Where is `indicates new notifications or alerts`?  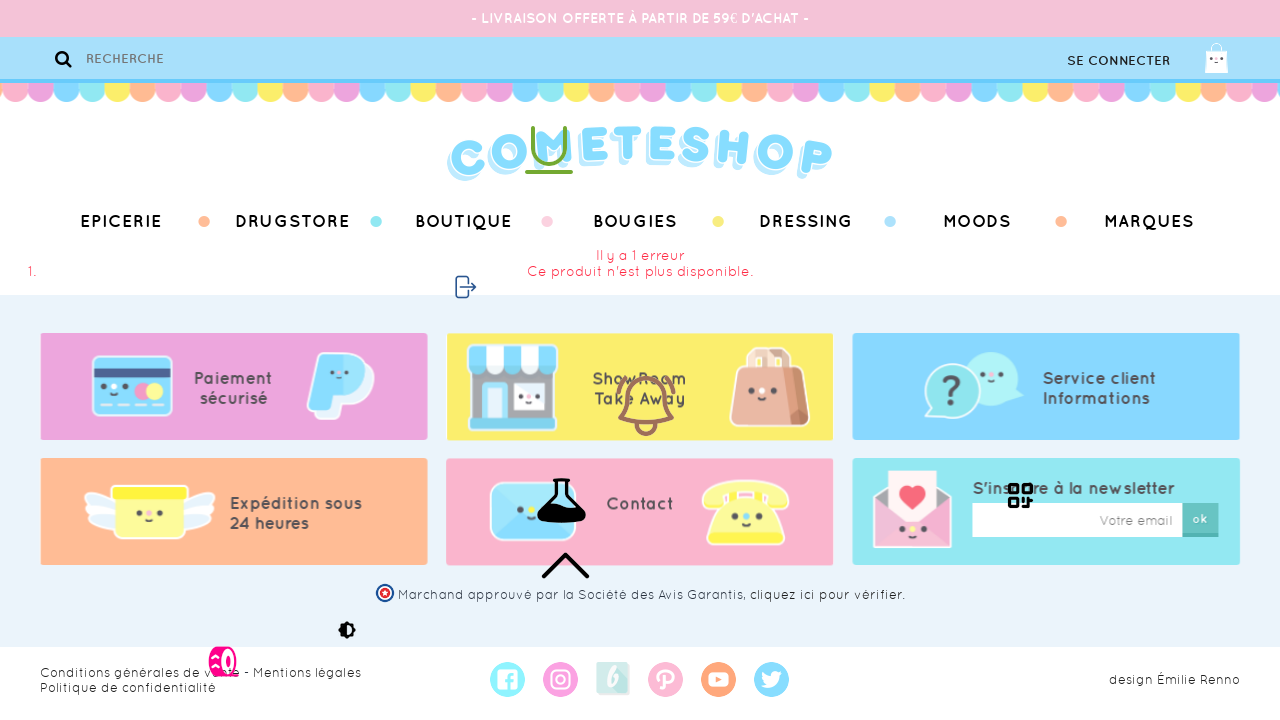
indicates new notifications or alerts is located at coordinates (646, 406).